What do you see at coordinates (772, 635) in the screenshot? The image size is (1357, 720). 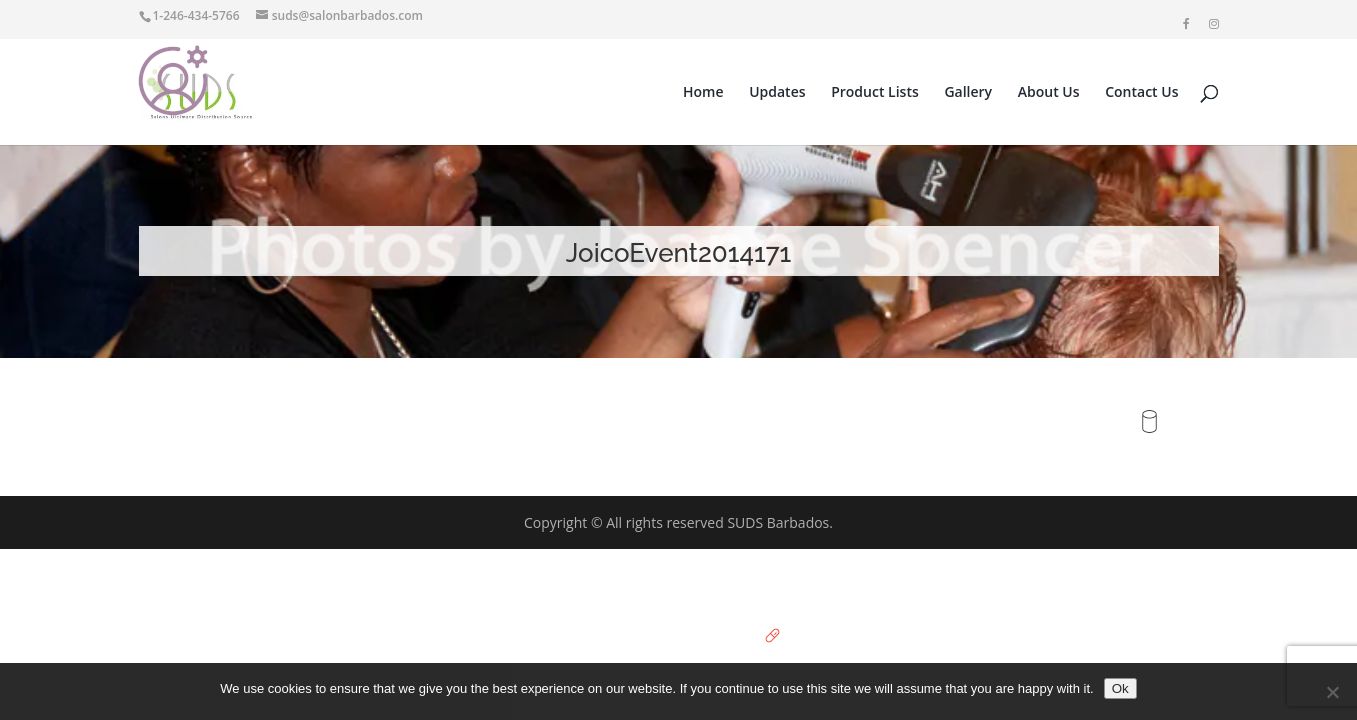 I see `access medication reminders` at bounding box center [772, 635].